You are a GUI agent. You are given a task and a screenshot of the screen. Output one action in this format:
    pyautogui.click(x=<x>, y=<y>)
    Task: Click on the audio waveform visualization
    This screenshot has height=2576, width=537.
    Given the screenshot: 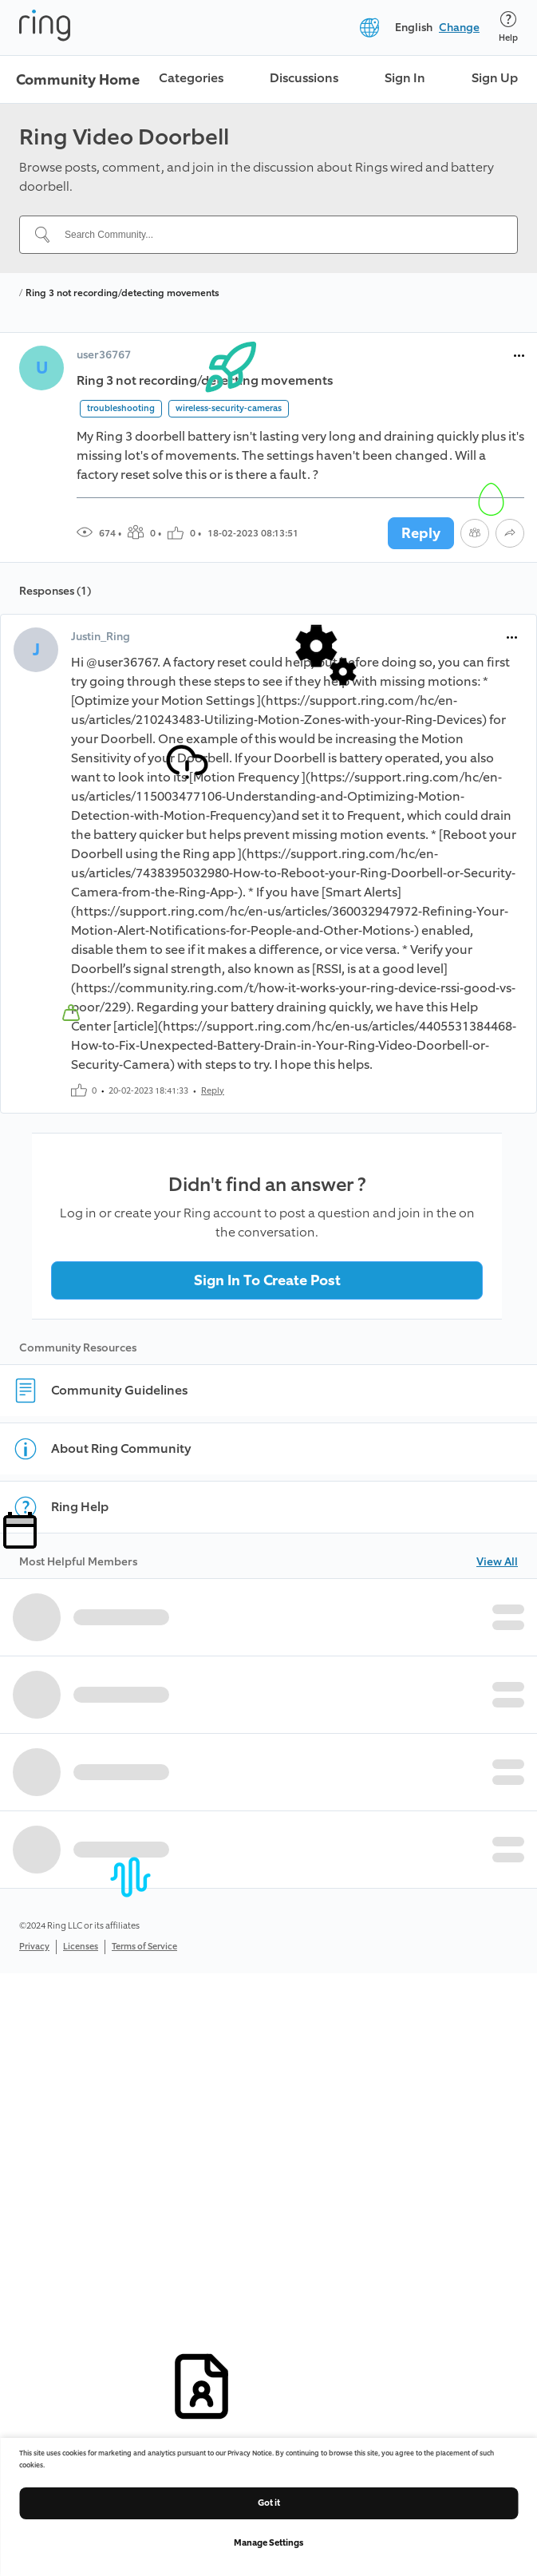 What is the action you would take?
    pyautogui.click(x=130, y=1877)
    